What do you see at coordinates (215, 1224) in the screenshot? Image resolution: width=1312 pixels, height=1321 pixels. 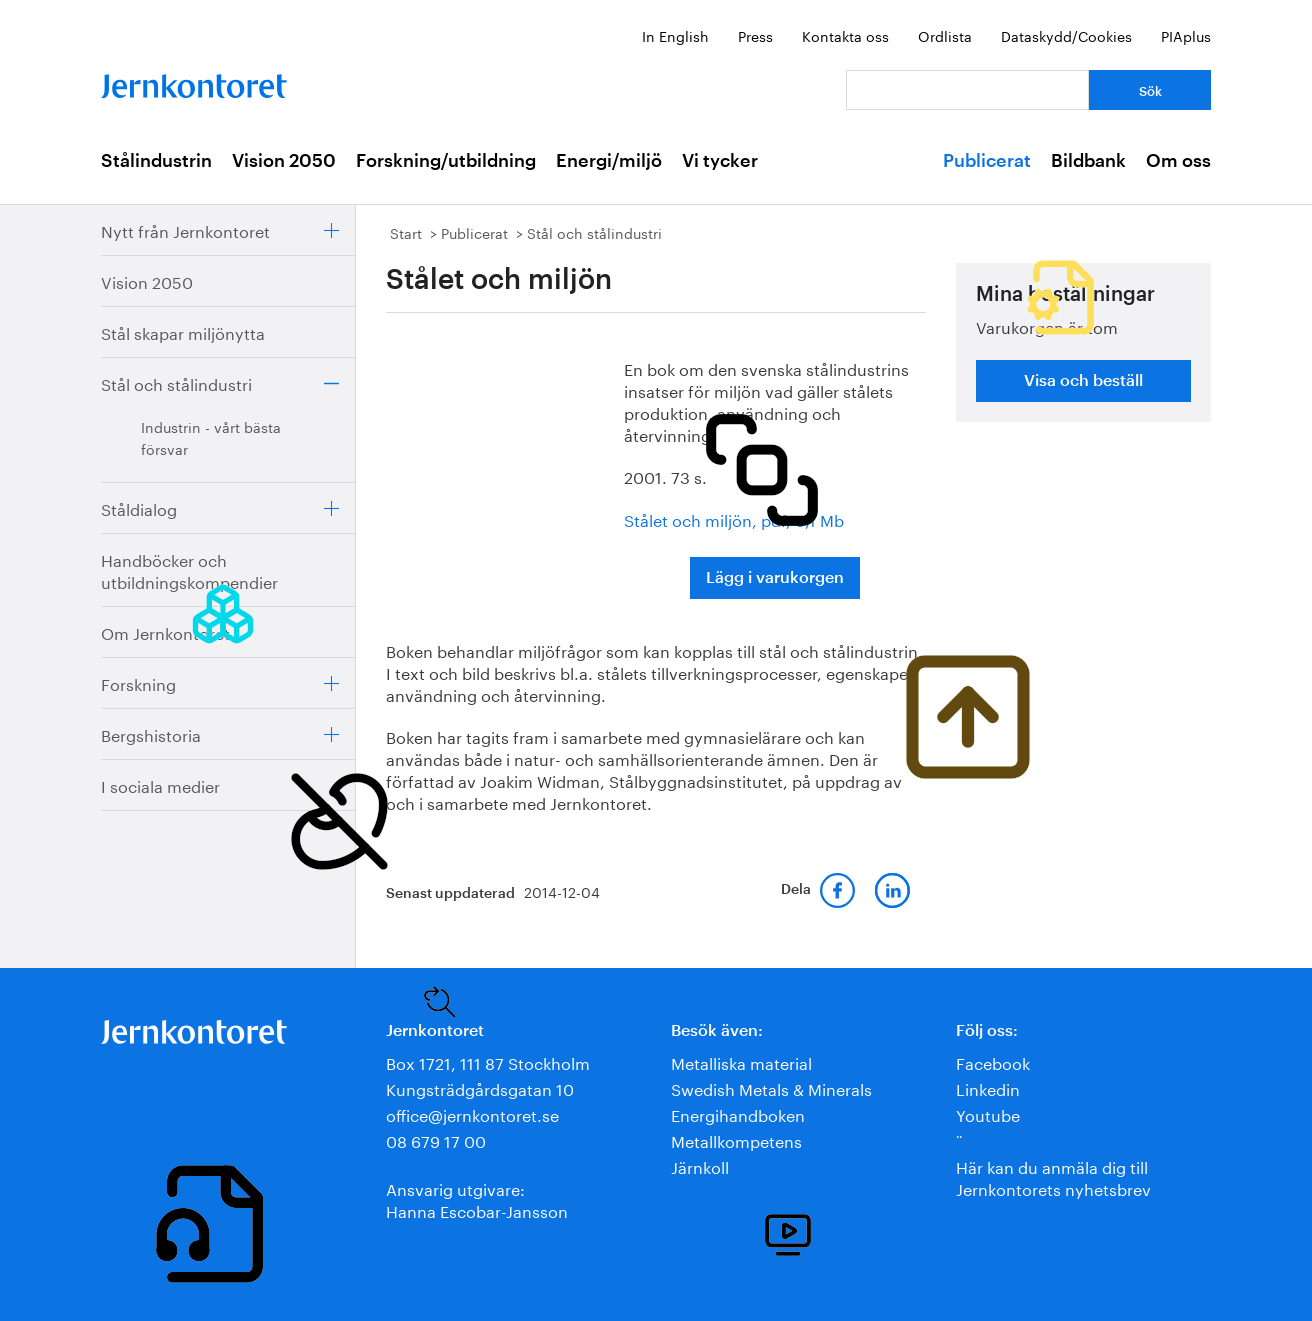 I see `open an audio file` at bounding box center [215, 1224].